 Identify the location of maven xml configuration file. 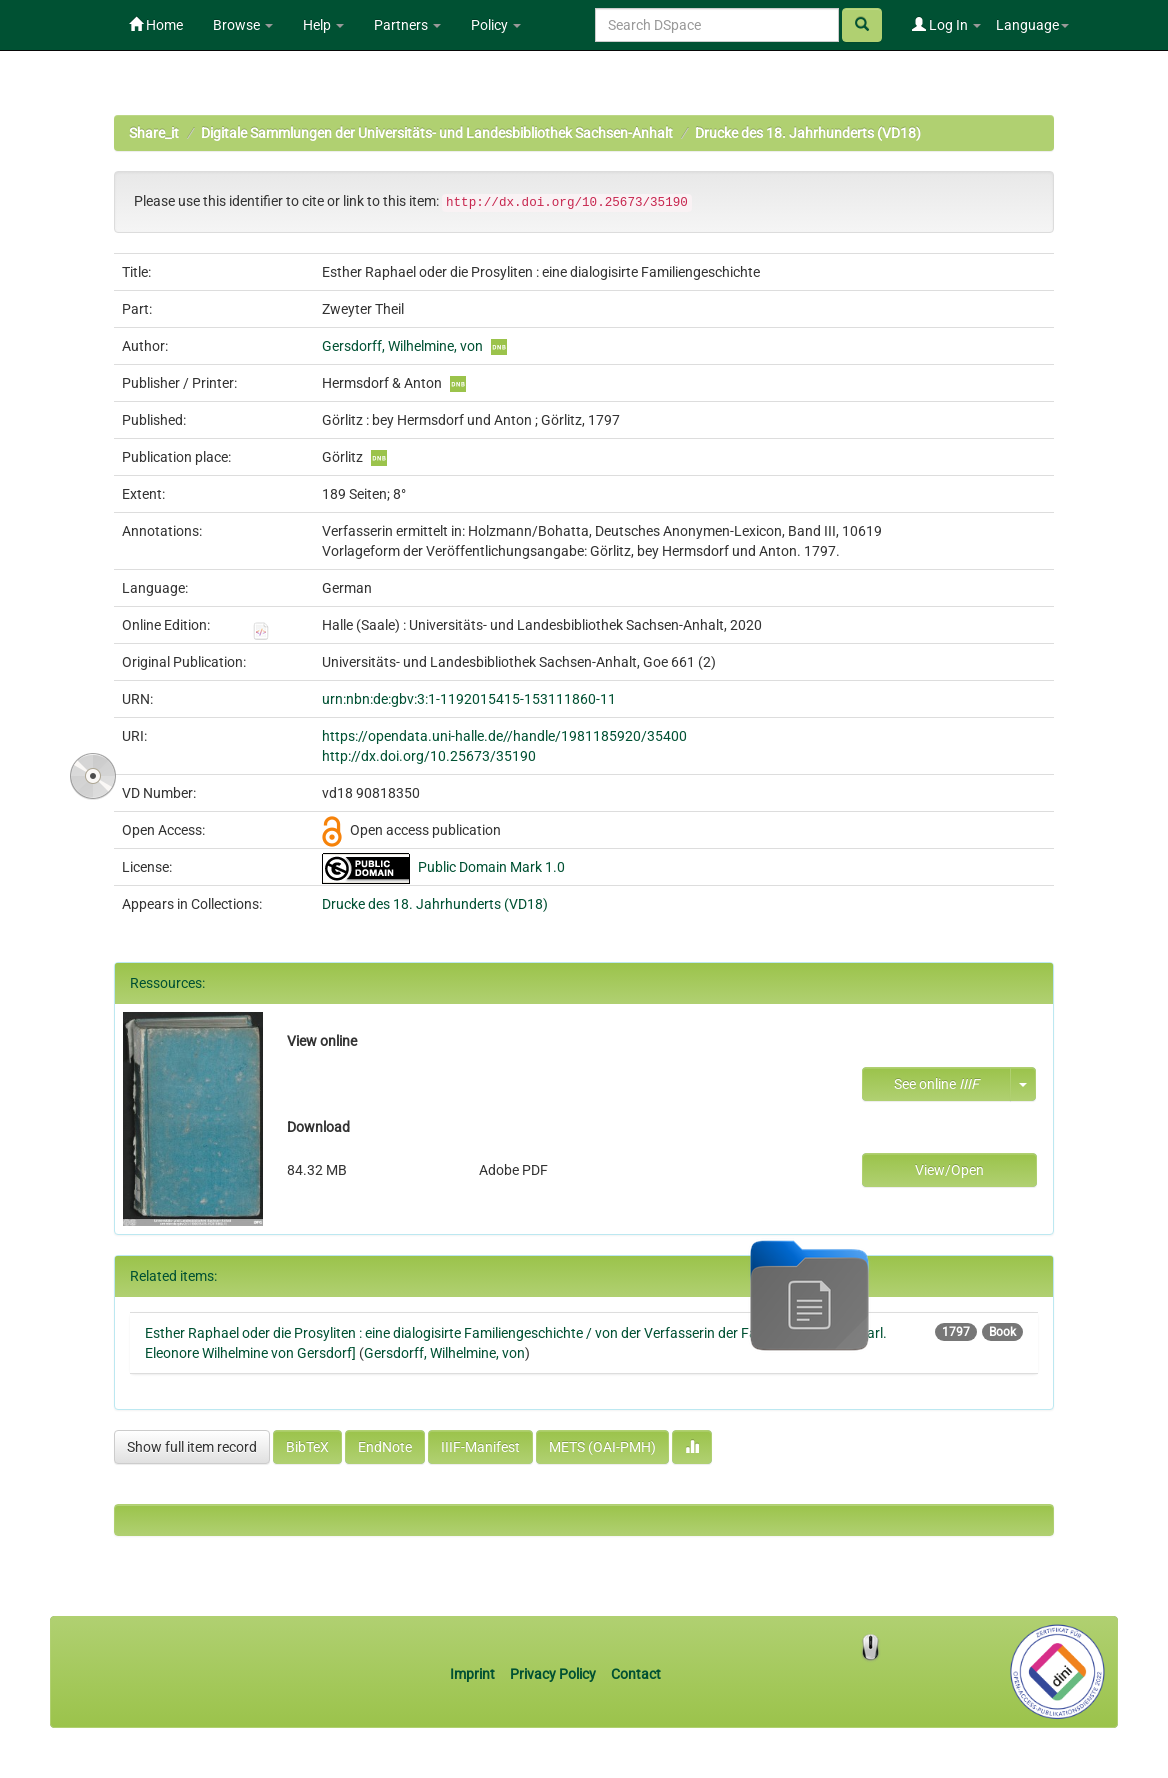
(261, 631).